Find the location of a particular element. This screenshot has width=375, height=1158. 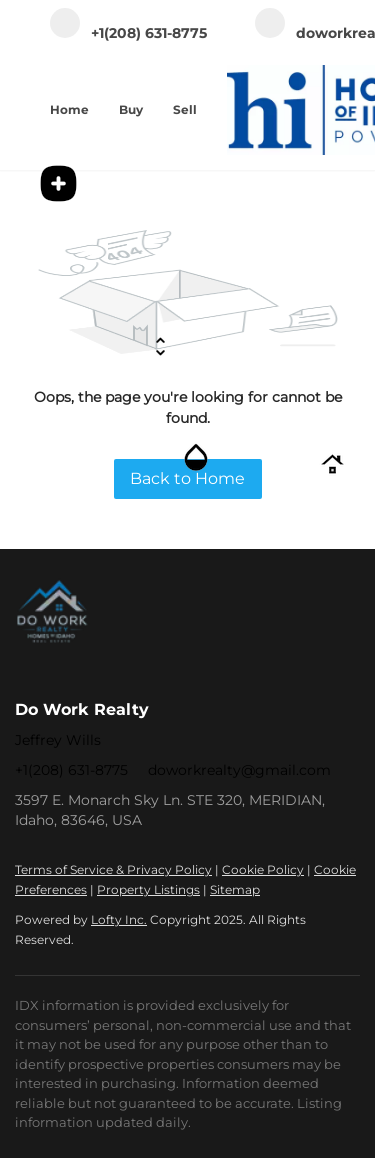

adjust opacity or transparency settings is located at coordinates (196, 457).